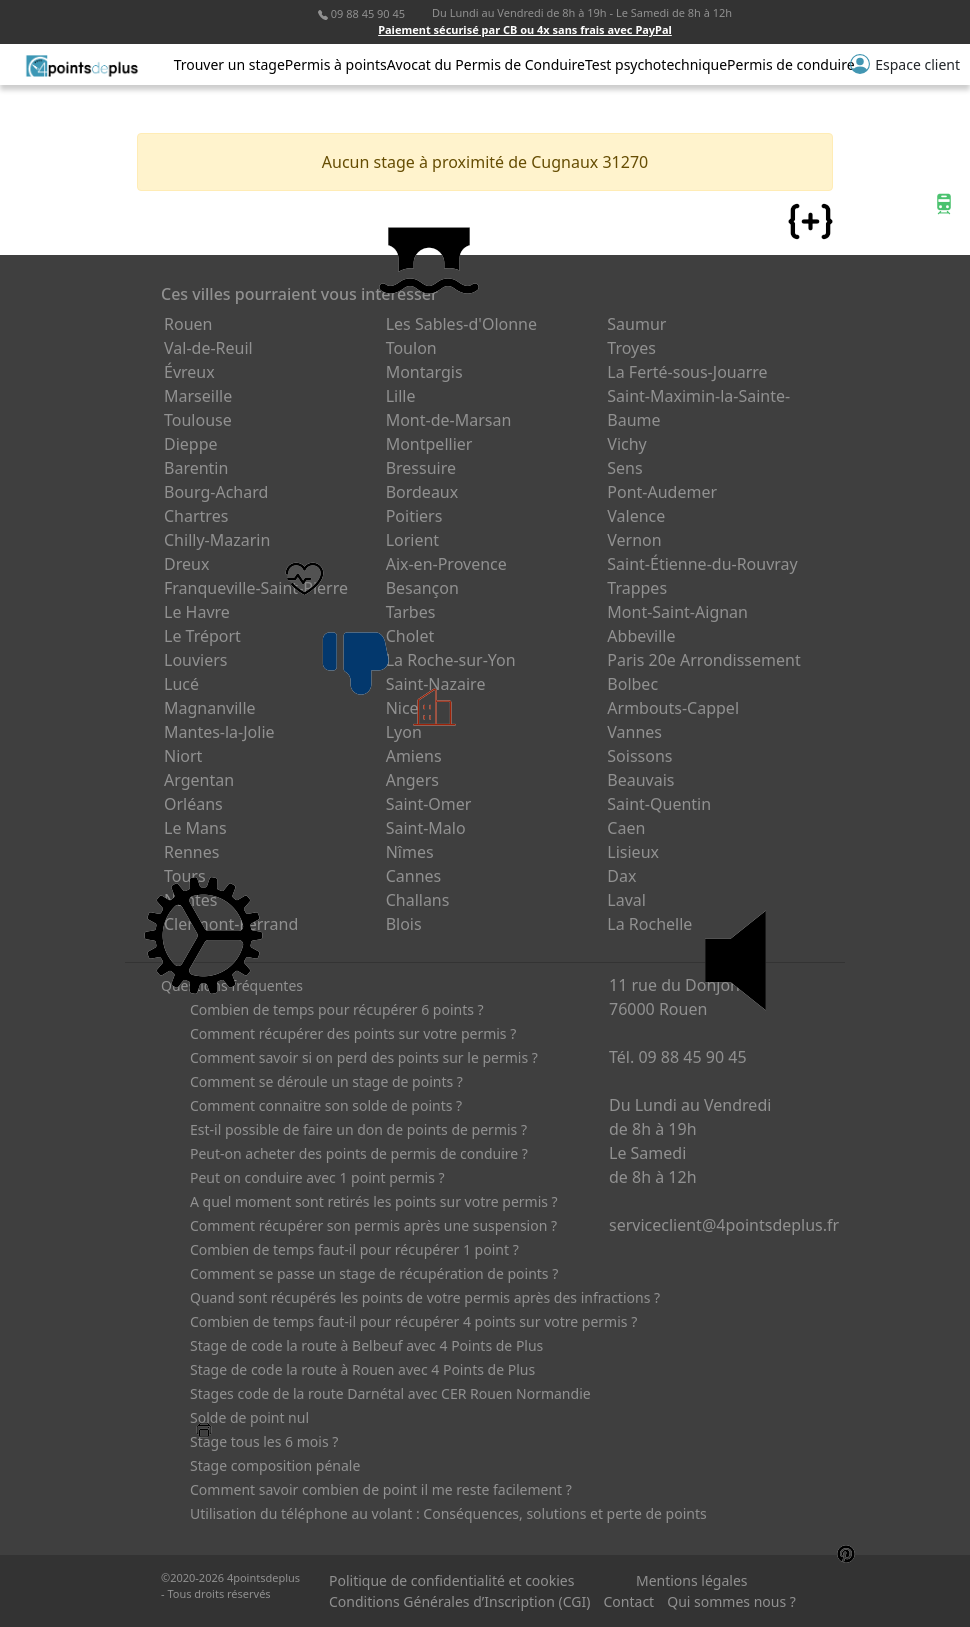 This screenshot has height=1627, width=970. I want to click on indicates a bridge or water crossing location, so click(429, 258).